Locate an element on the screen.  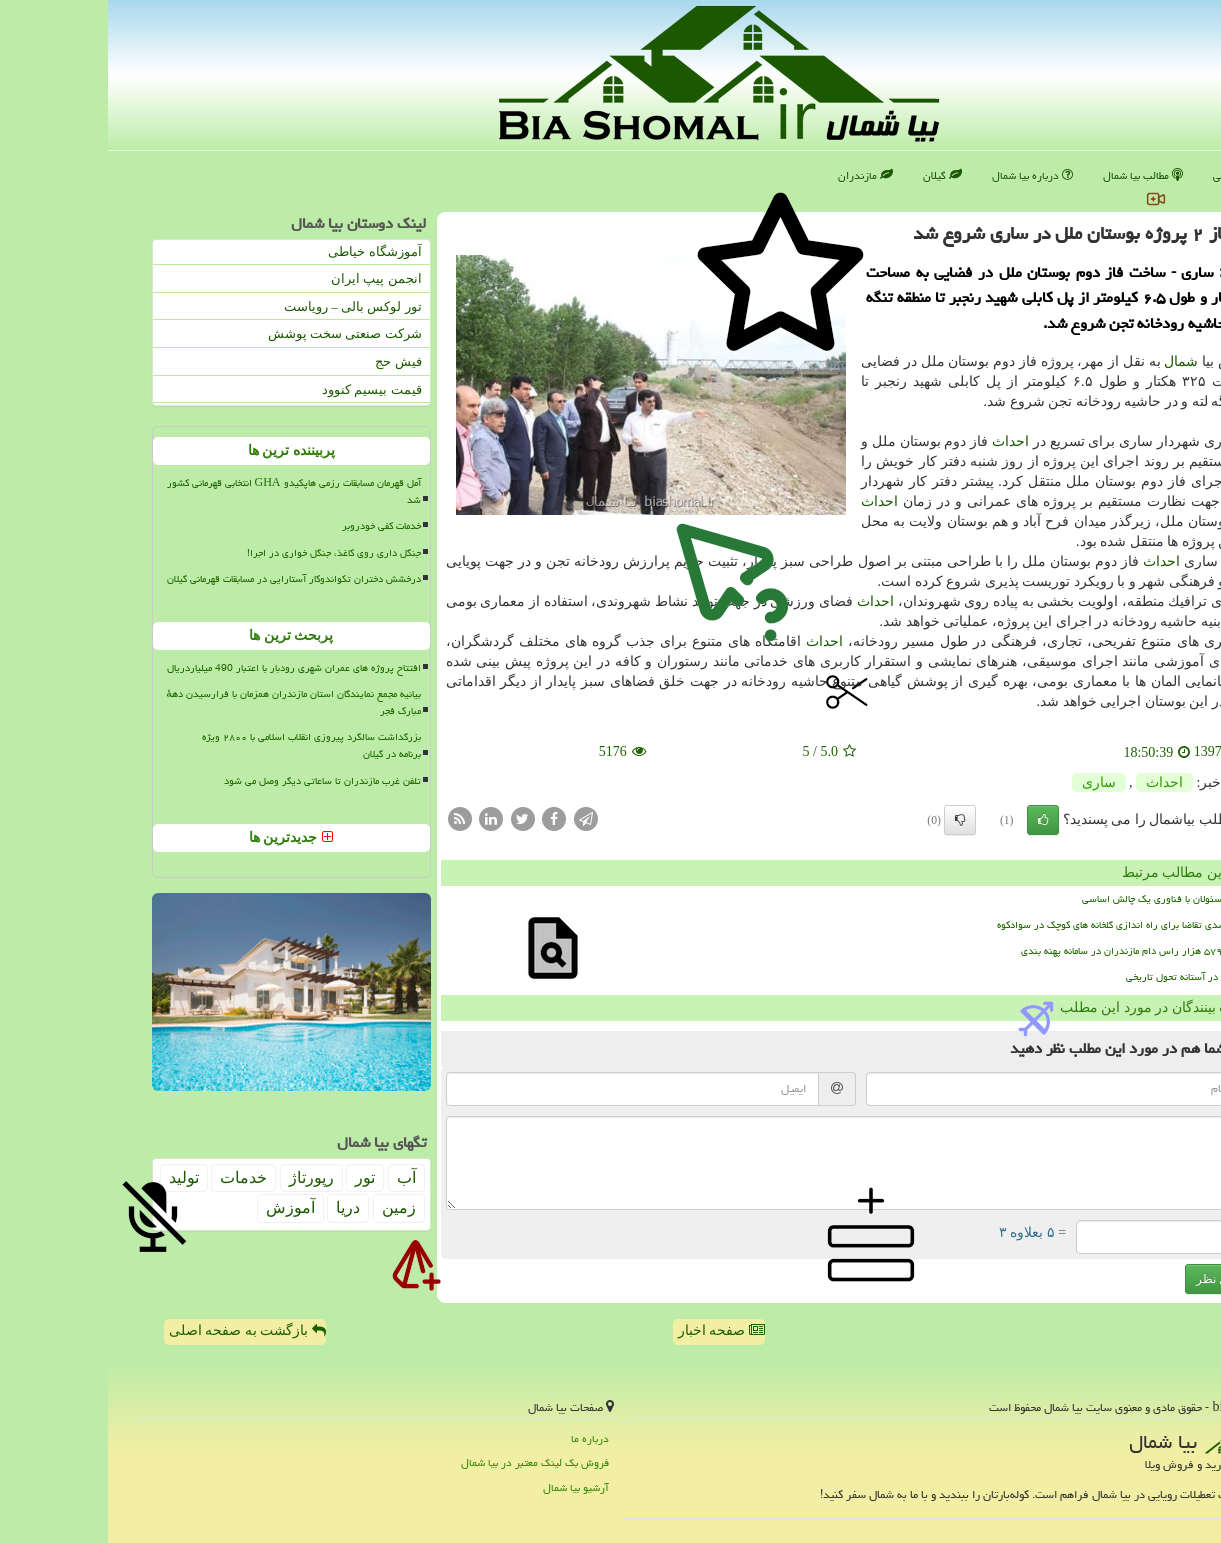
search within a document is located at coordinates (553, 948).